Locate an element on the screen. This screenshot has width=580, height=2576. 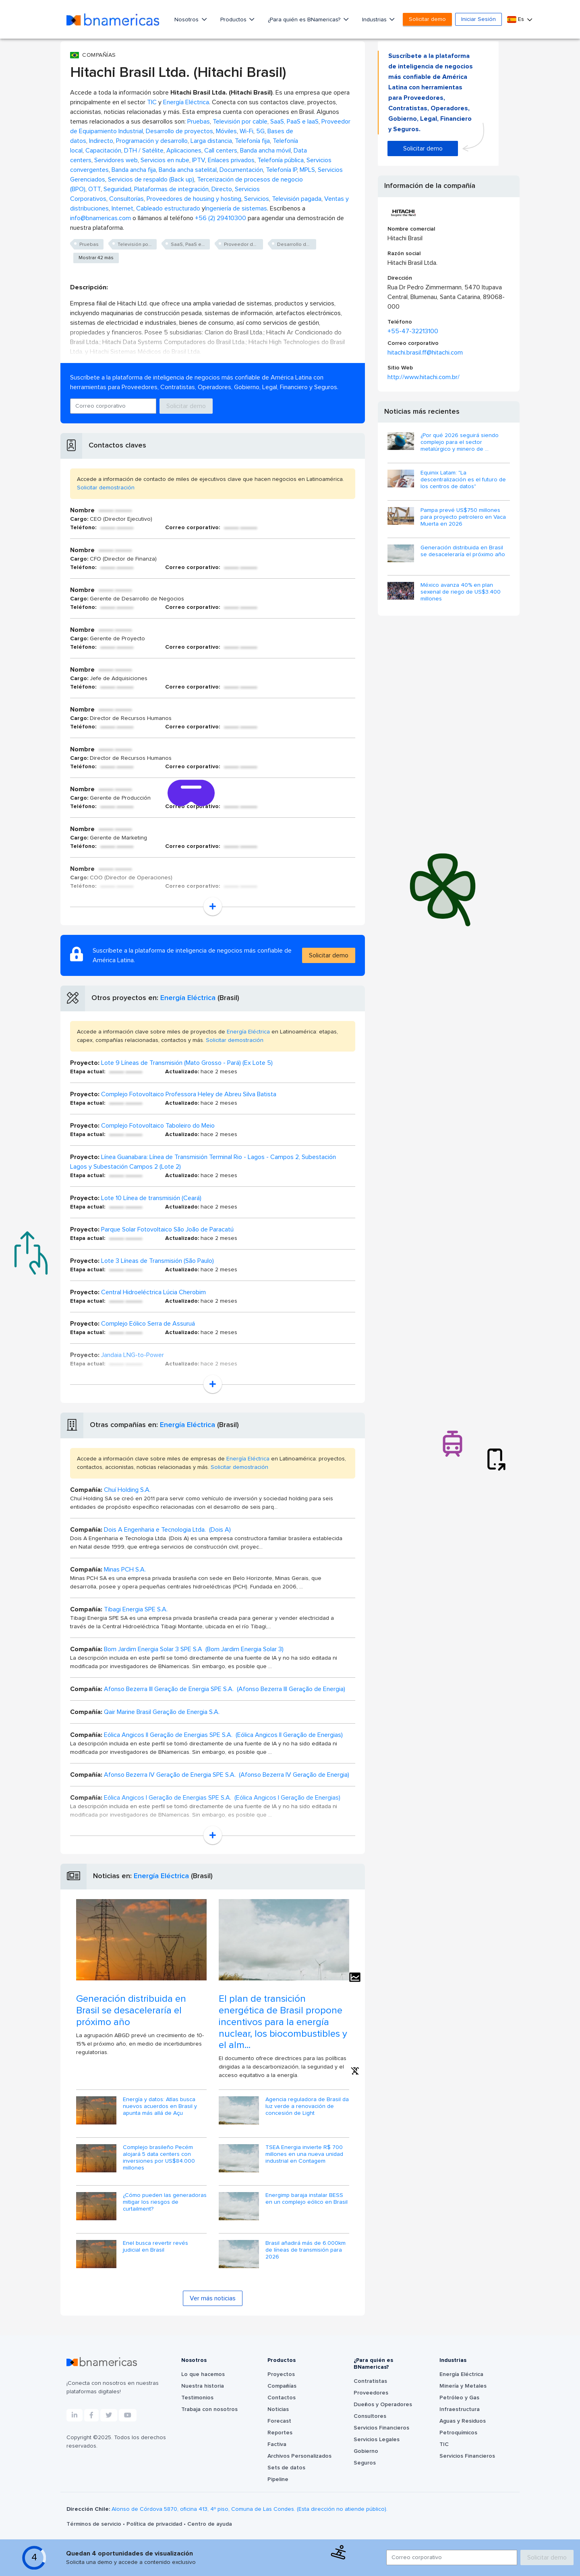
share content from your mobile device is located at coordinates (495, 1459).